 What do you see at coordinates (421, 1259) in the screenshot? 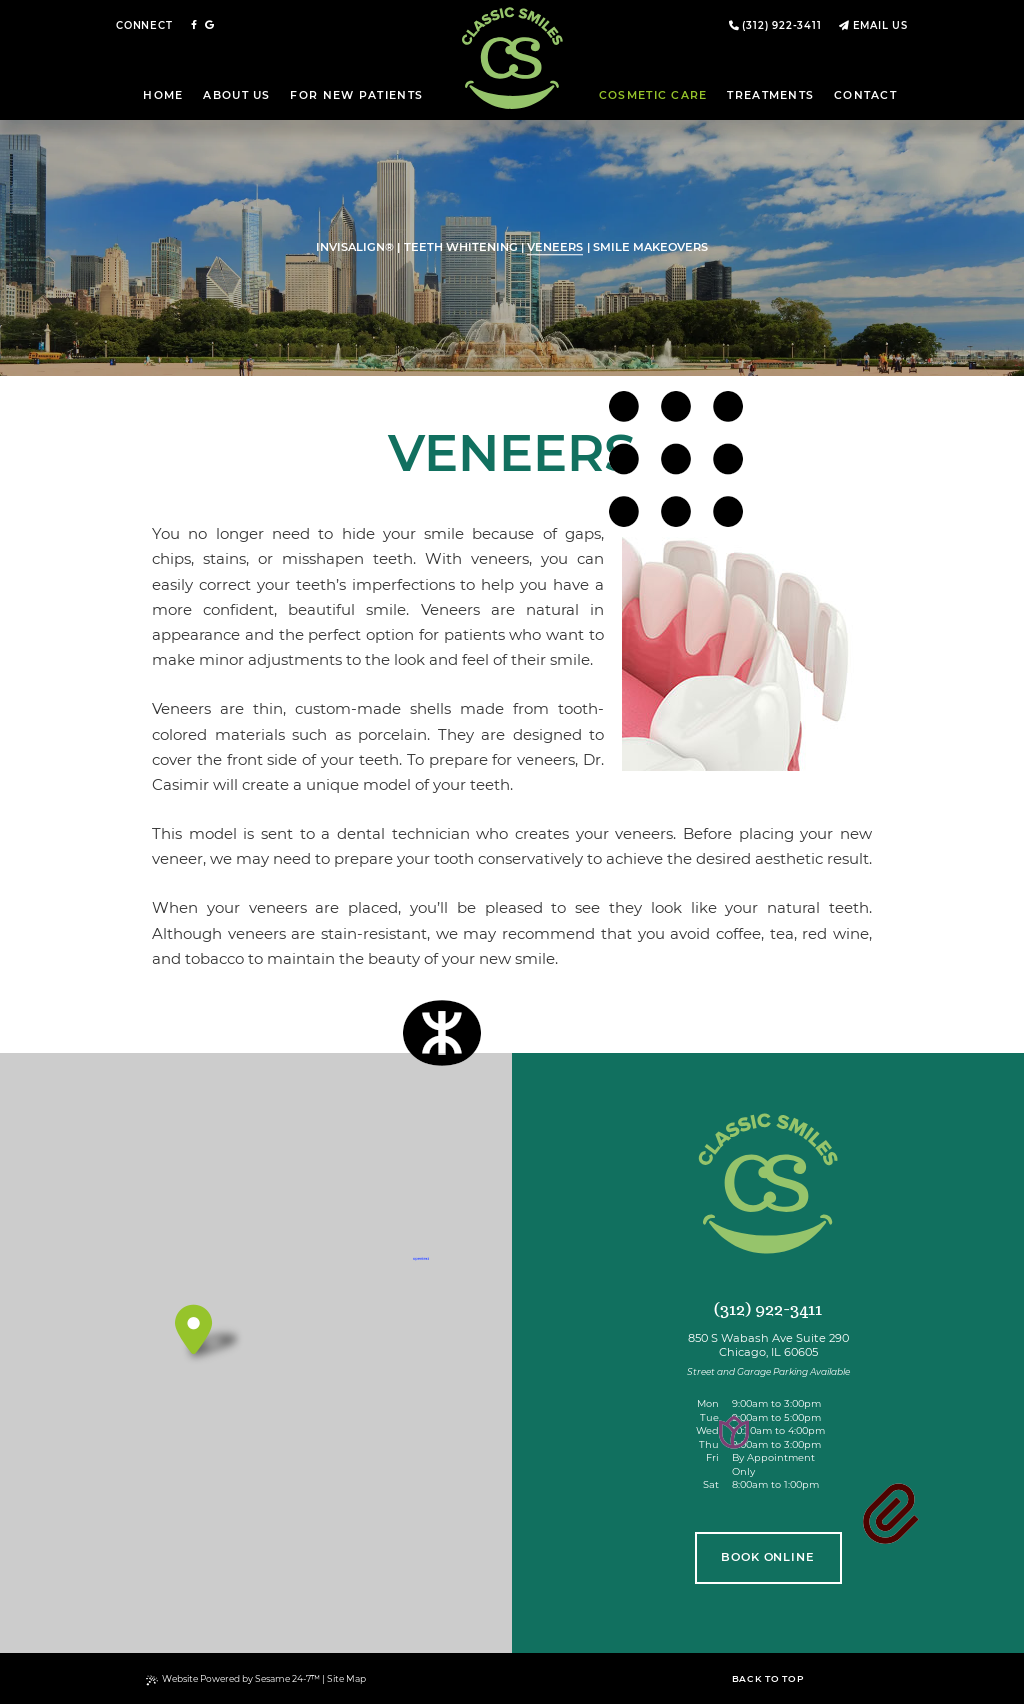
I see `OpenText company logo` at bounding box center [421, 1259].